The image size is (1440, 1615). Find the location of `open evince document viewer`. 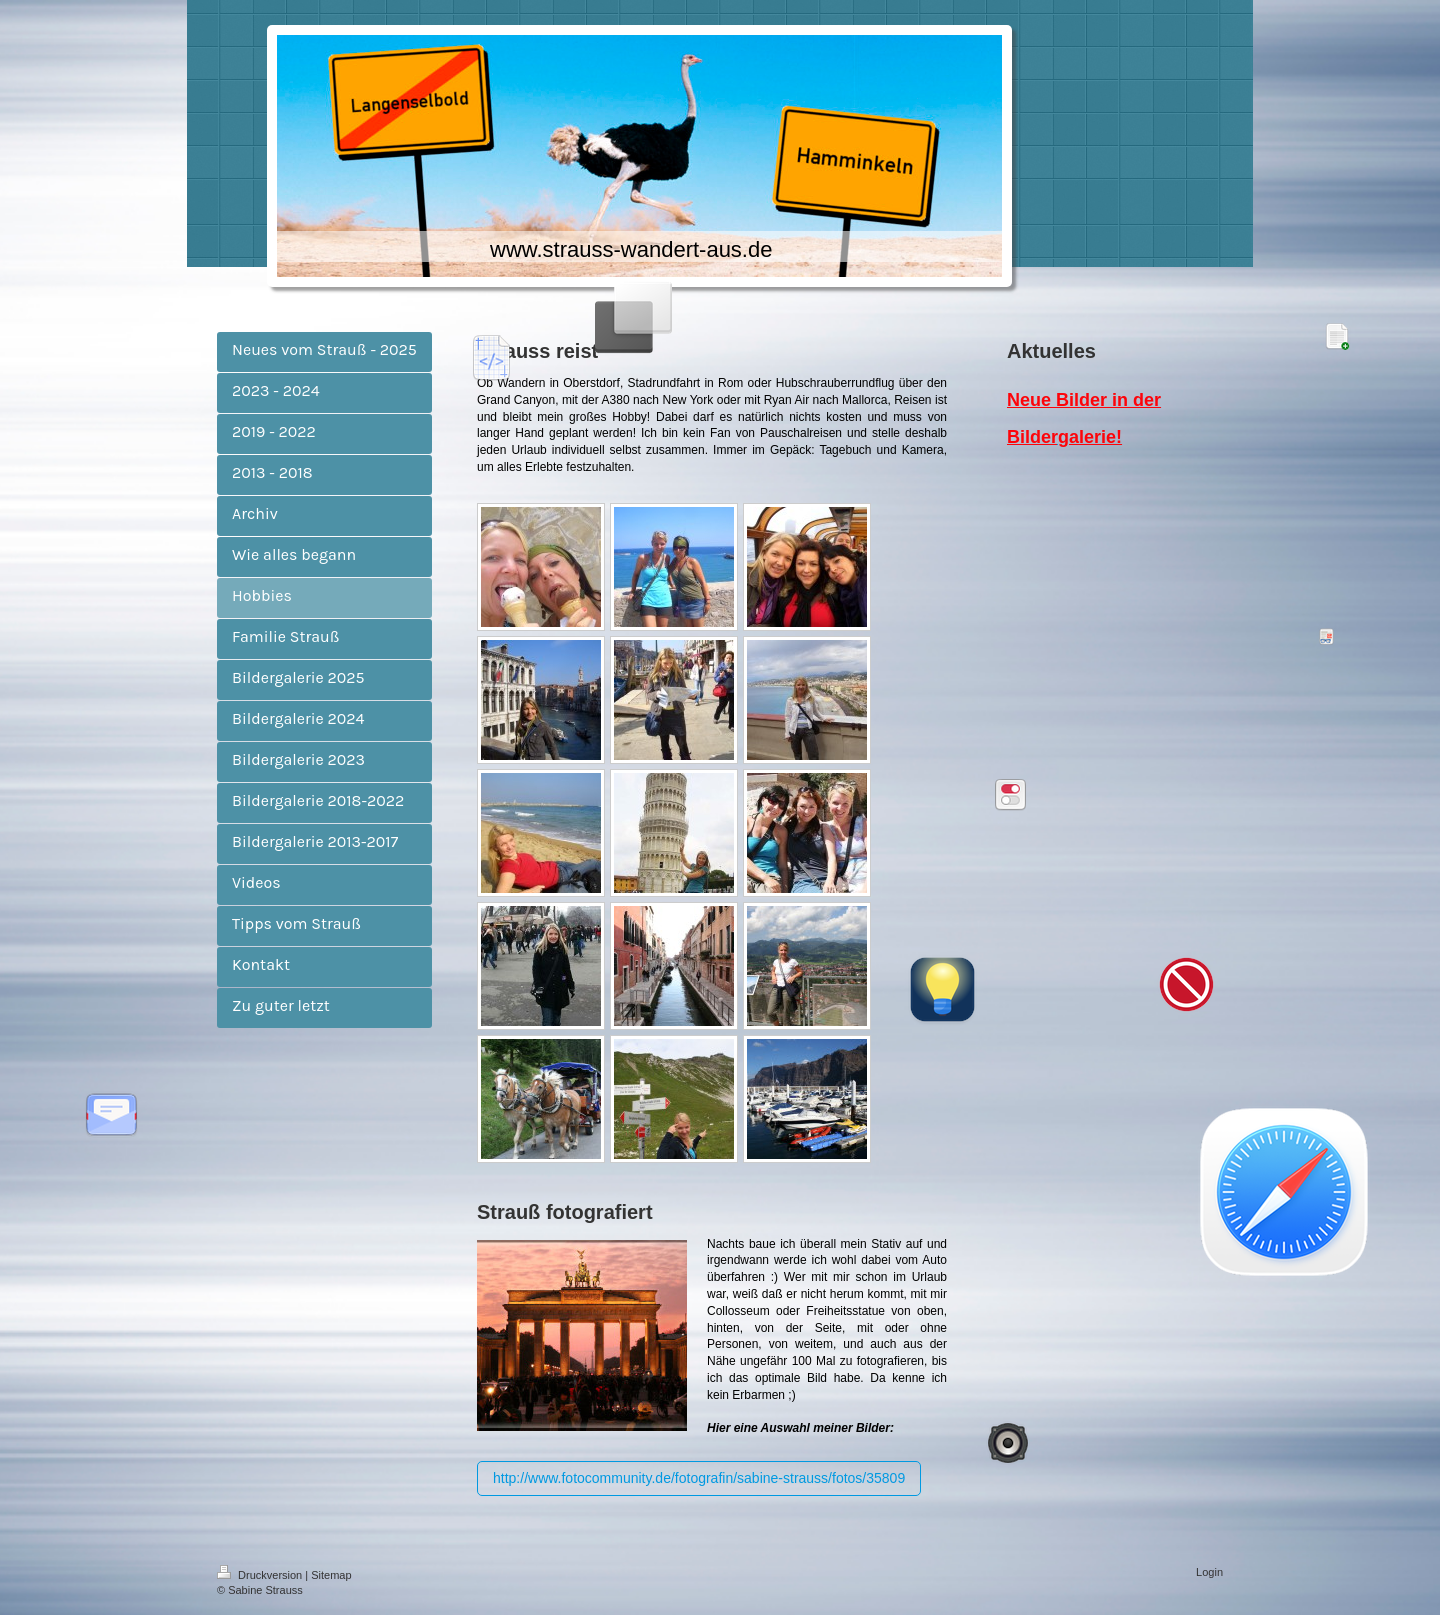

open evince document viewer is located at coordinates (1326, 636).